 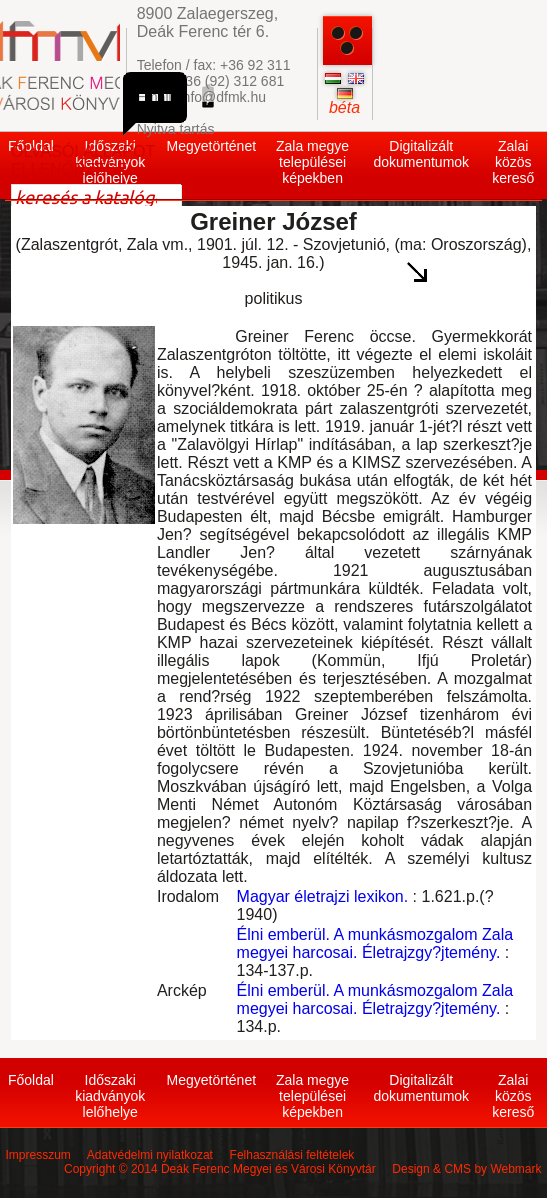 What do you see at coordinates (417, 272) in the screenshot?
I see `navigate to the bottom-right section` at bounding box center [417, 272].